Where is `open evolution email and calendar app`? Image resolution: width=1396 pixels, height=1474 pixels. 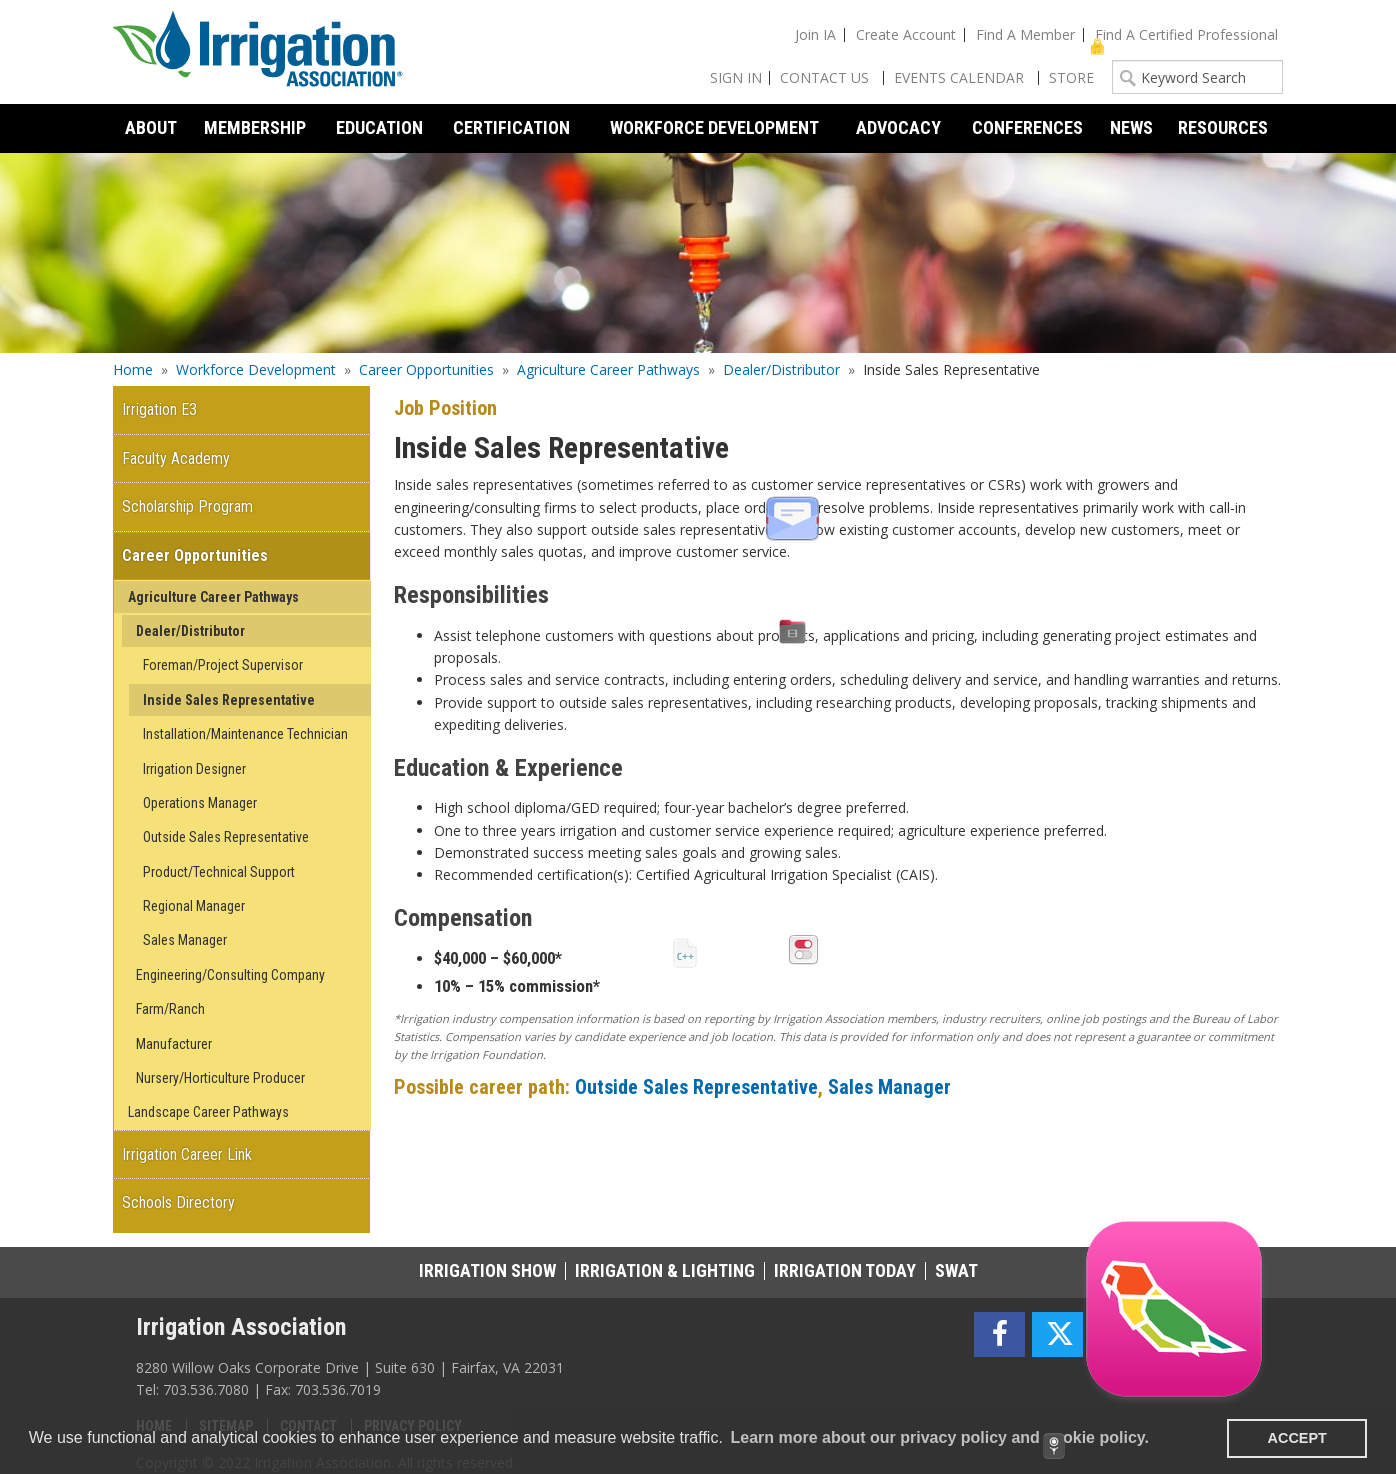
open evolution email and calendar app is located at coordinates (792, 518).